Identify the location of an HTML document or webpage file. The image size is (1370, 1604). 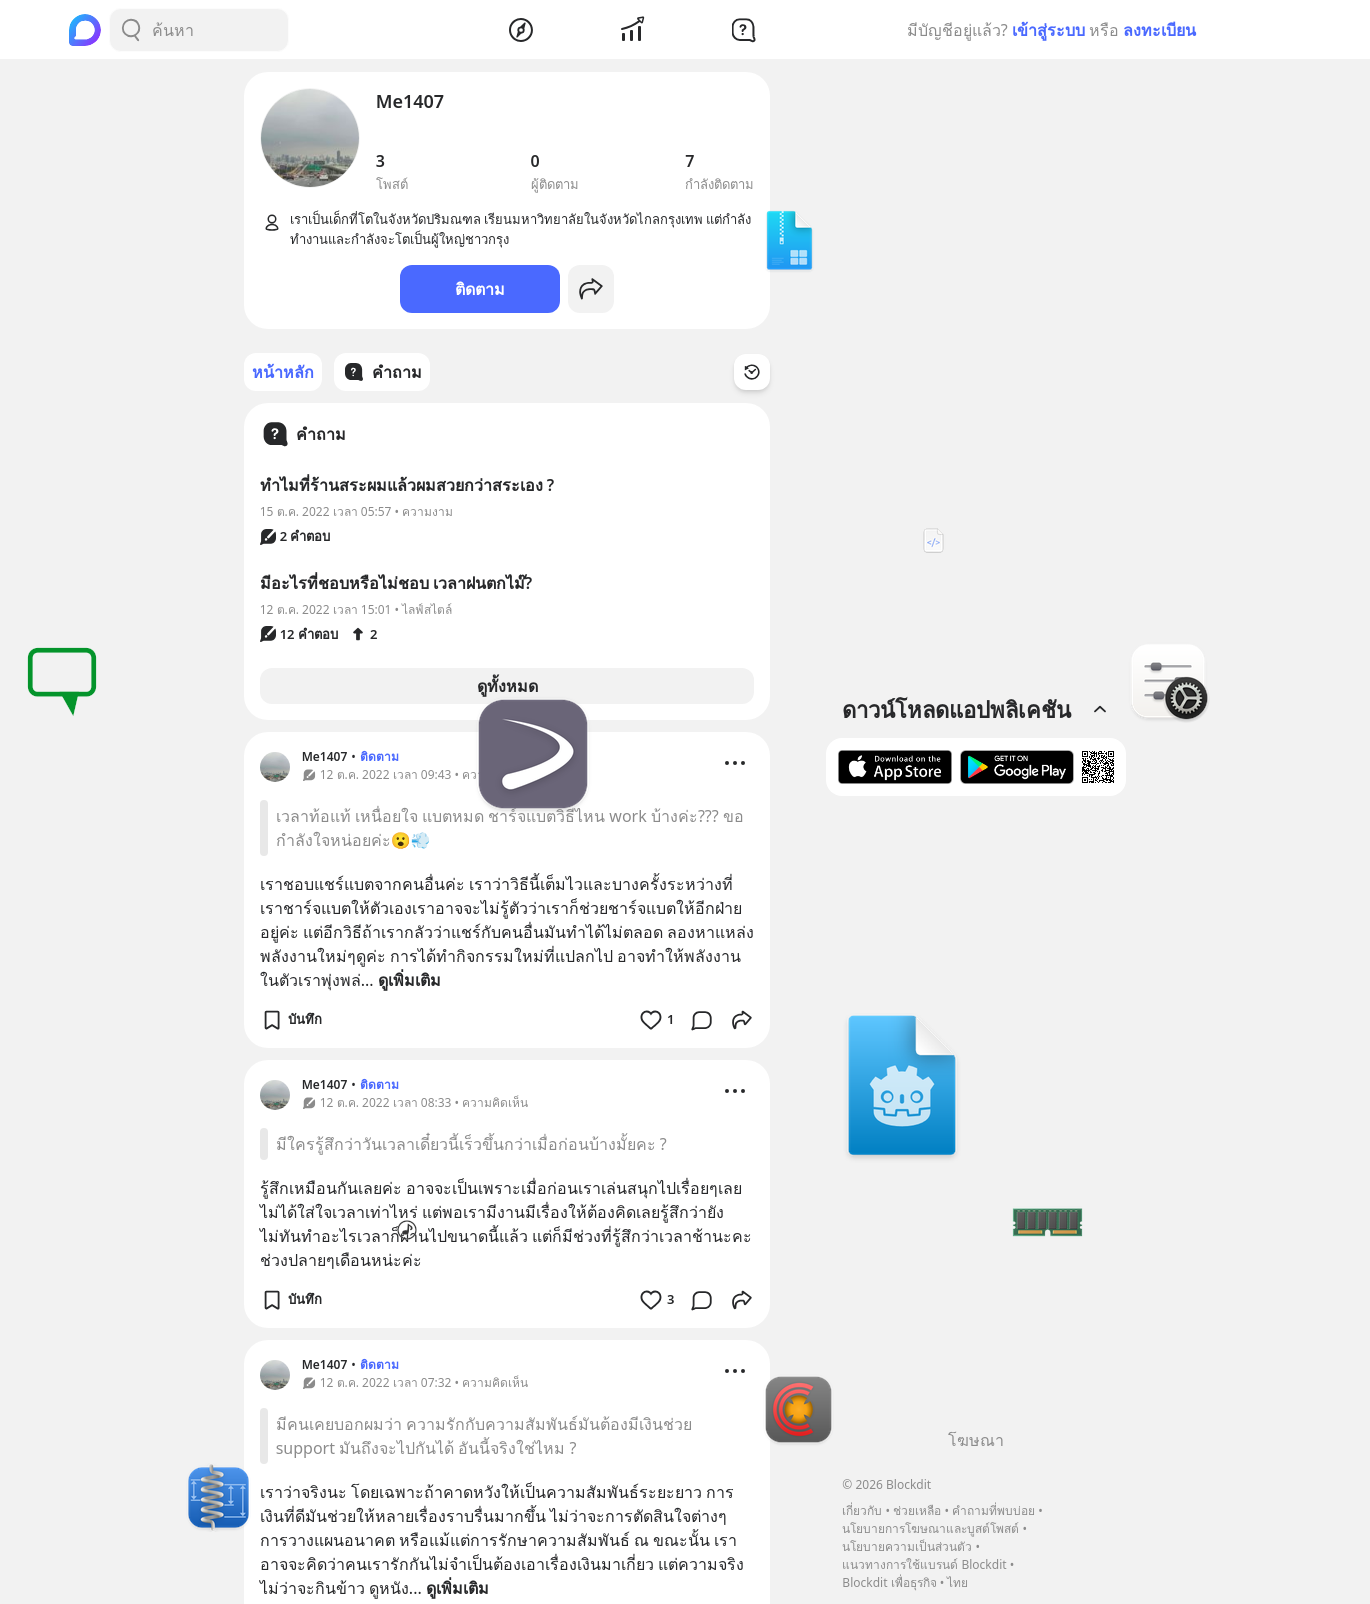
(933, 540).